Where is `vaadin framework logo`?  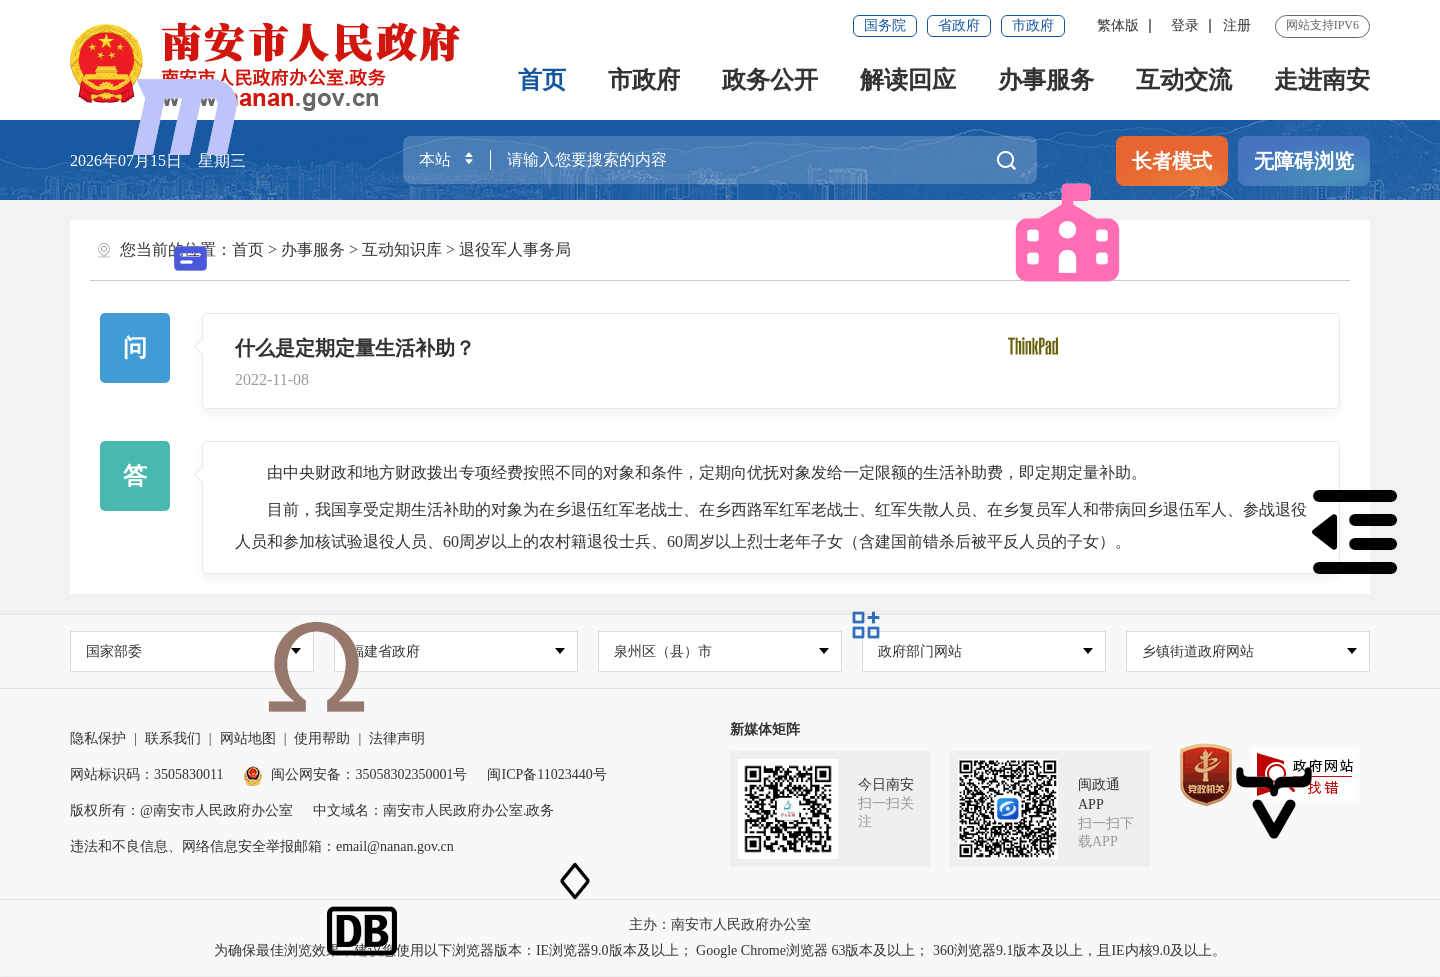 vaadin framework logo is located at coordinates (1274, 805).